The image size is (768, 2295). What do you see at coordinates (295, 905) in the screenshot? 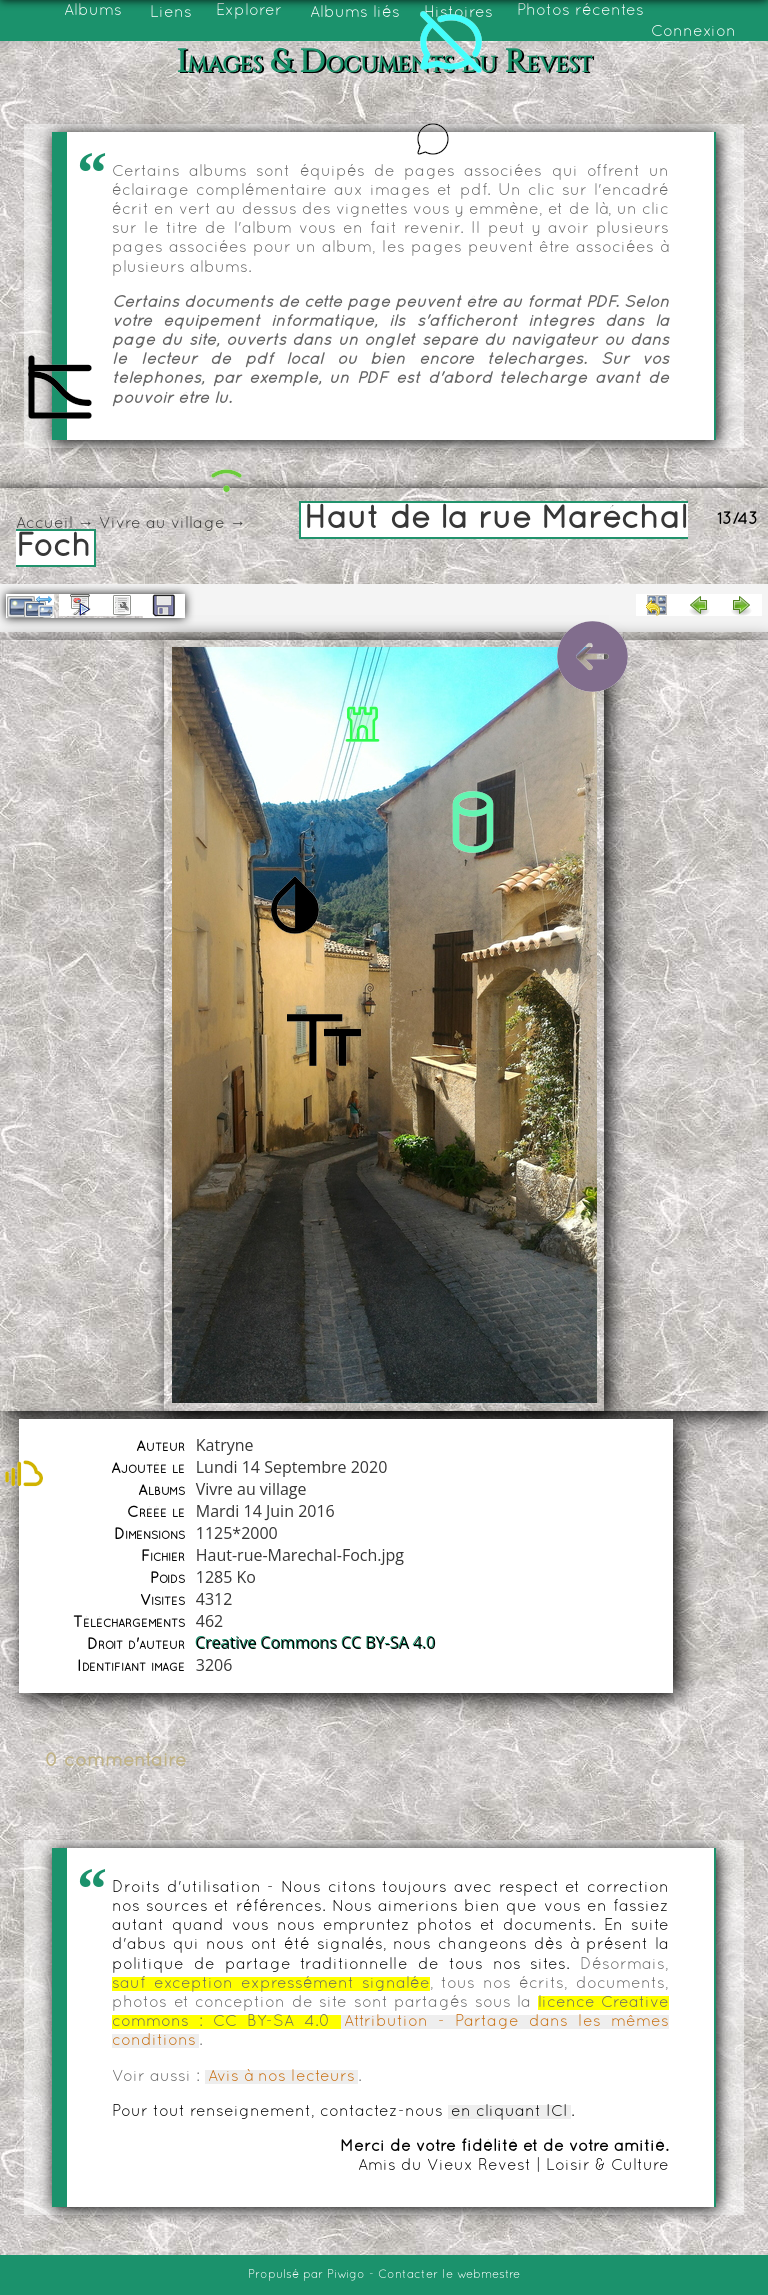
I see `toggle color inversion or contrast settings` at bounding box center [295, 905].